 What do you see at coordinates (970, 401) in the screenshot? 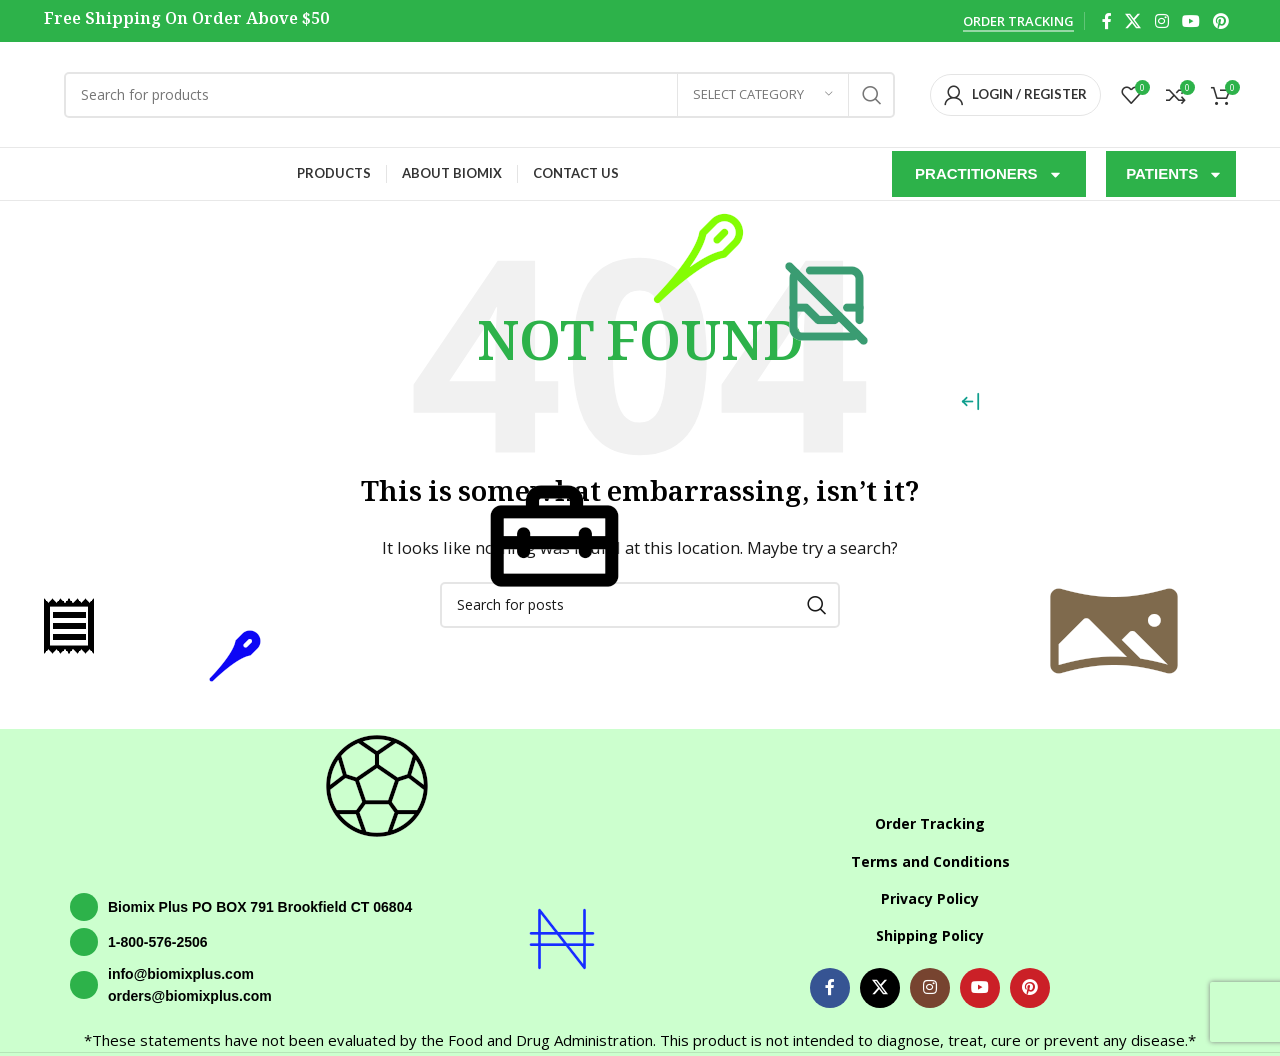
I see `collapse sidebar or panel` at bounding box center [970, 401].